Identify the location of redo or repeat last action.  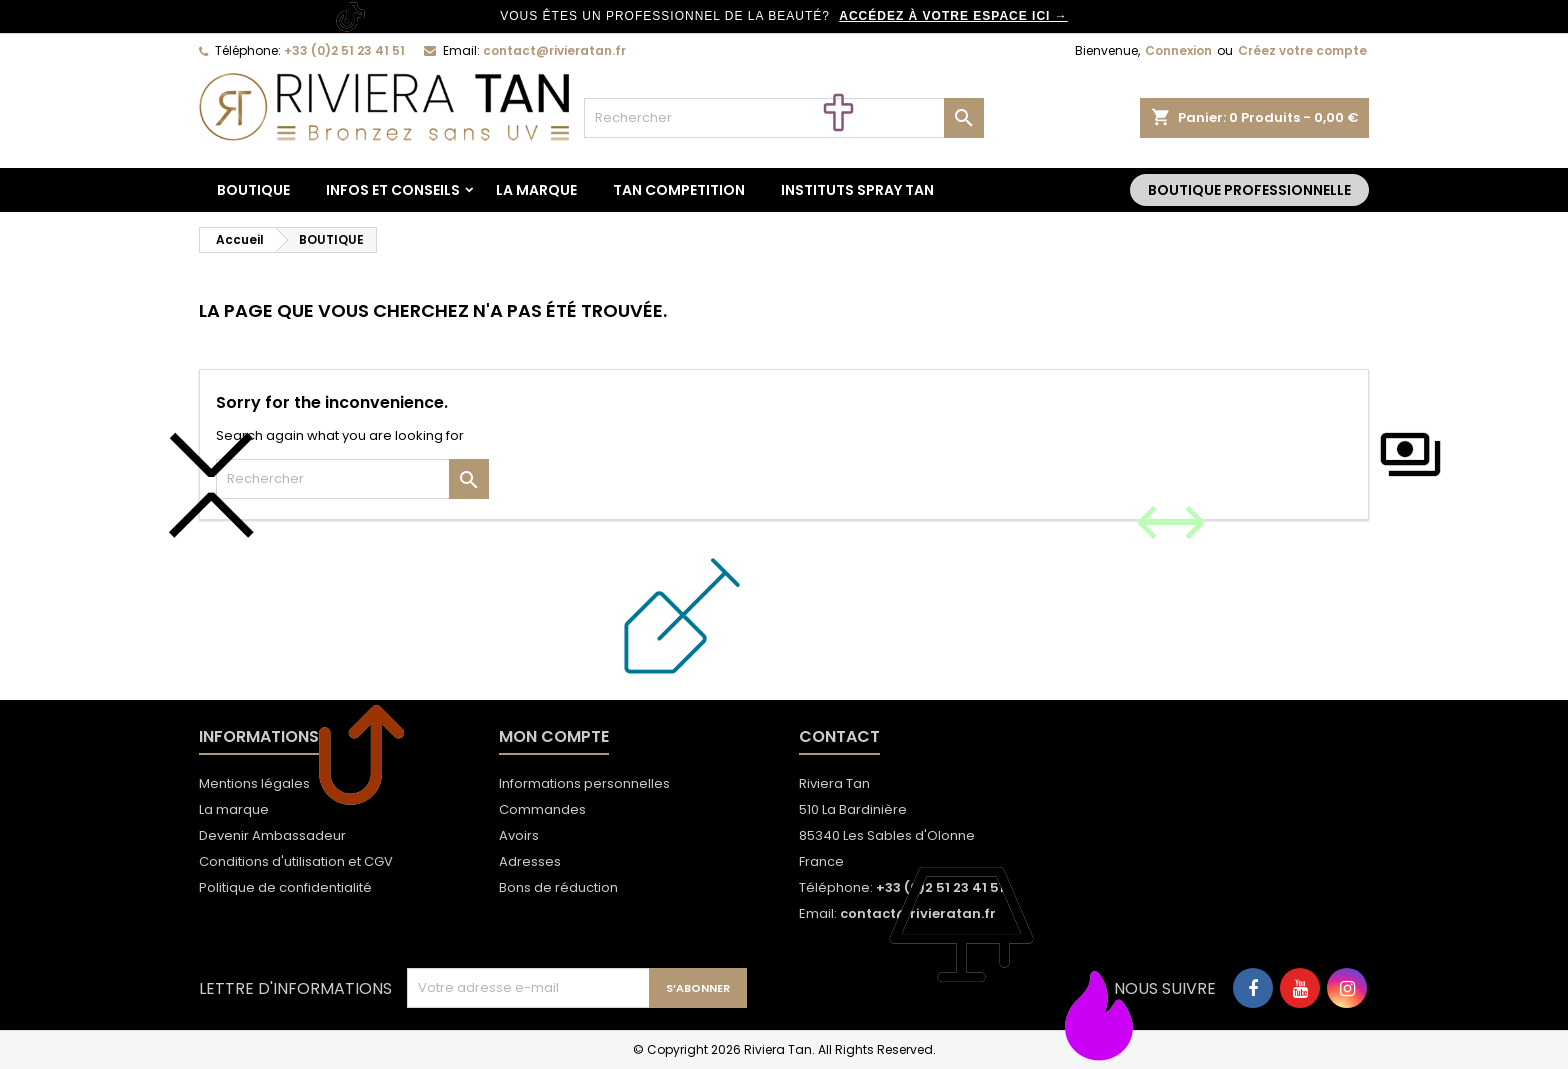
(358, 755).